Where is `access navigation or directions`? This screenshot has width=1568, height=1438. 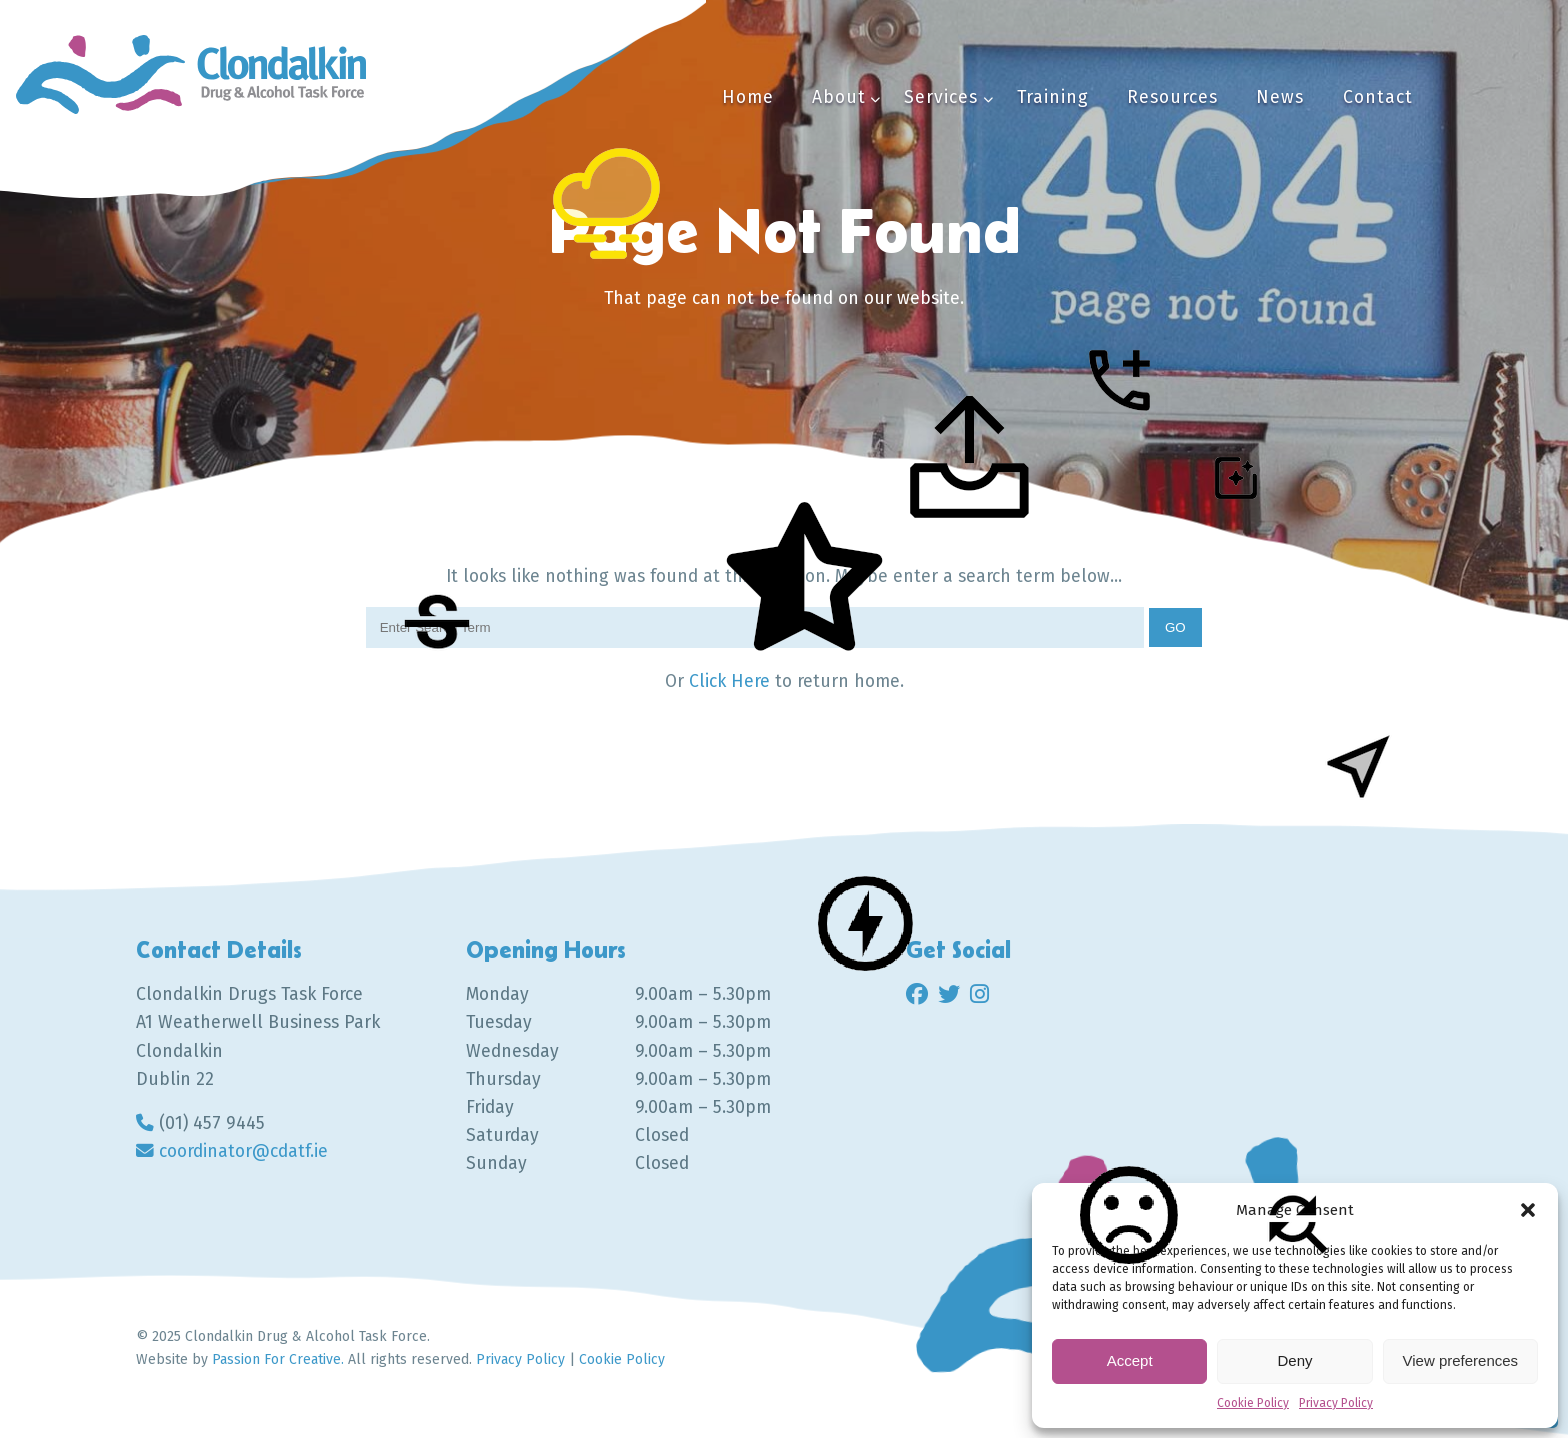 access navigation or directions is located at coordinates (1358, 766).